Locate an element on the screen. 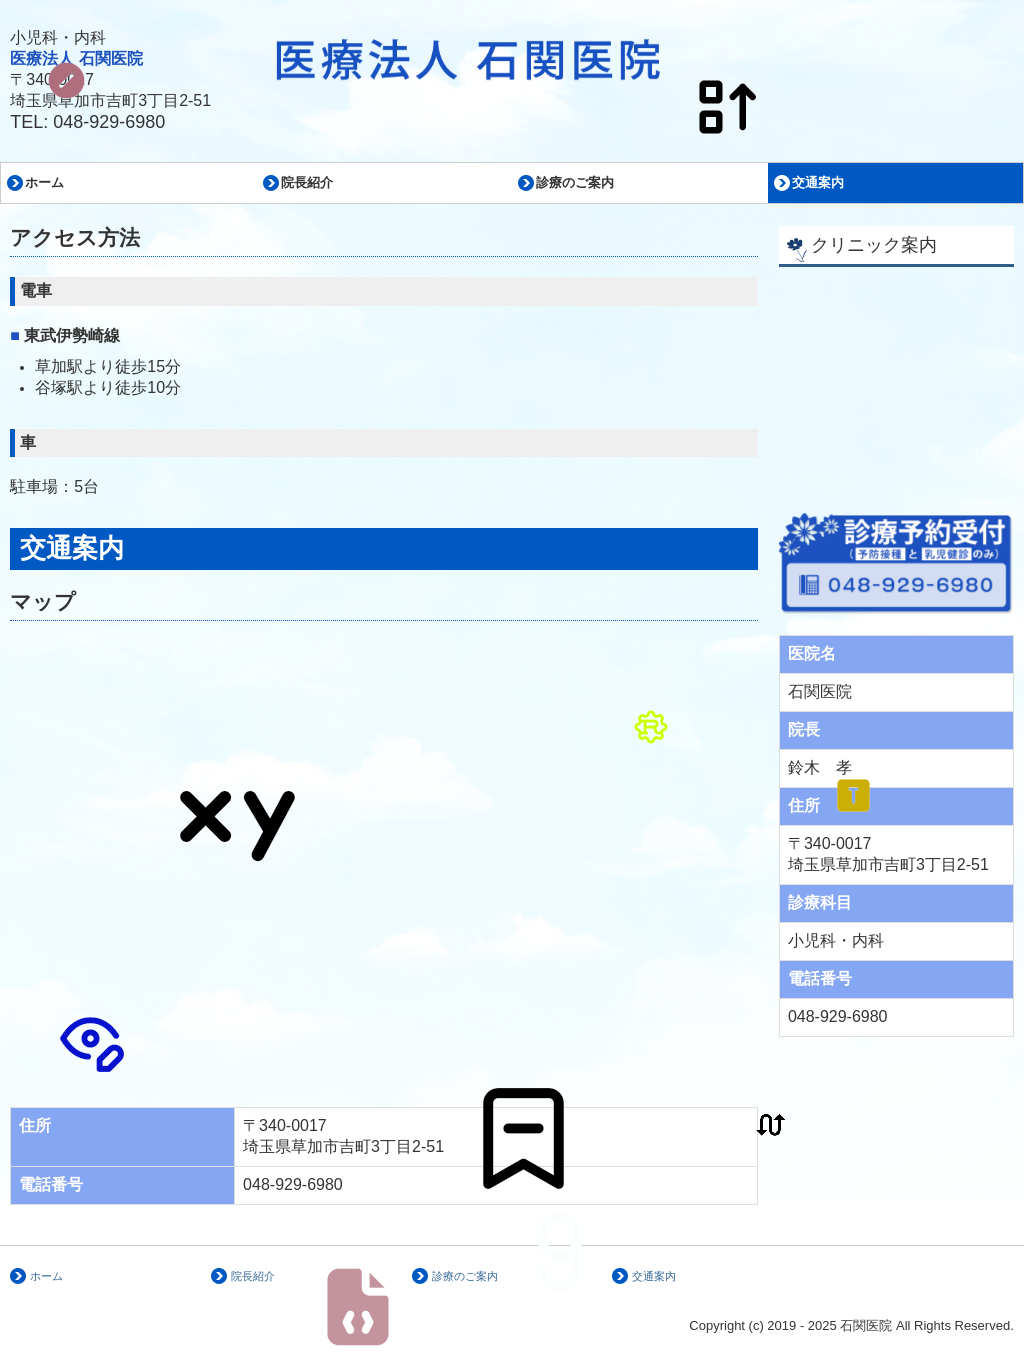  indicates the number 9 in a list or sequence is located at coordinates (559, 1251).